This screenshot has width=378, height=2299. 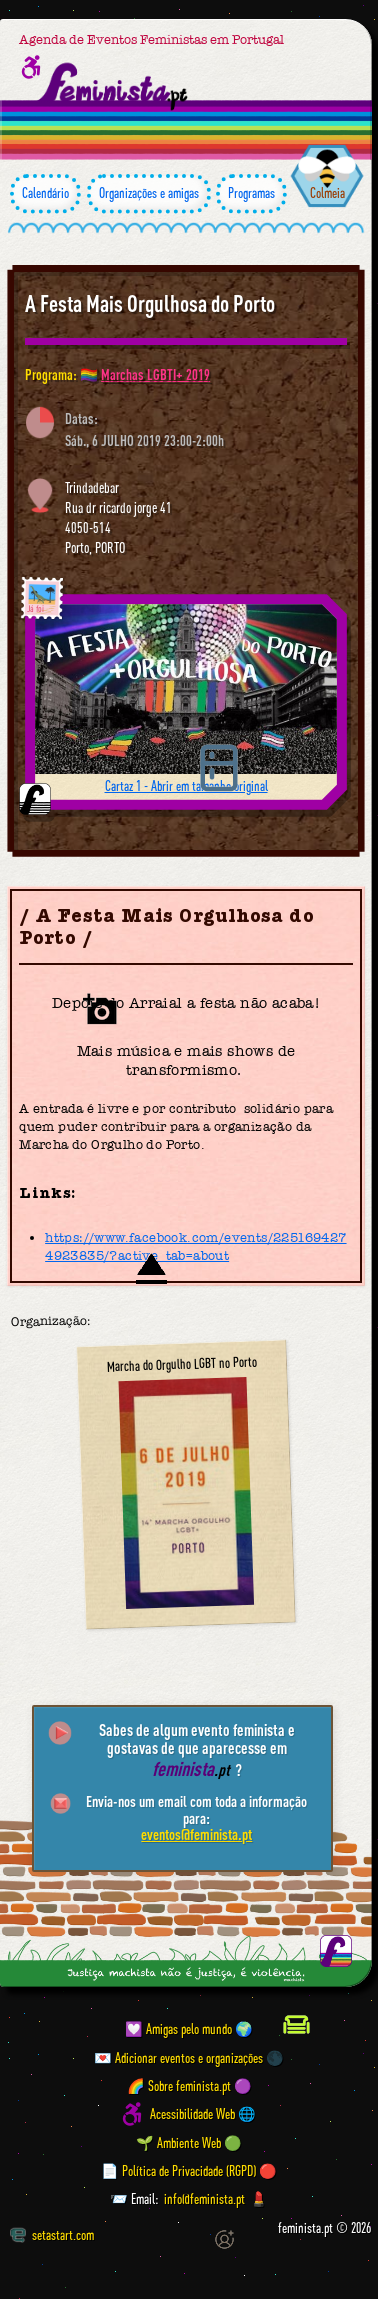 What do you see at coordinates (219, 768) in the screenshot?
I see `access kitchen appliance controls` at bounding box center [219, 768].